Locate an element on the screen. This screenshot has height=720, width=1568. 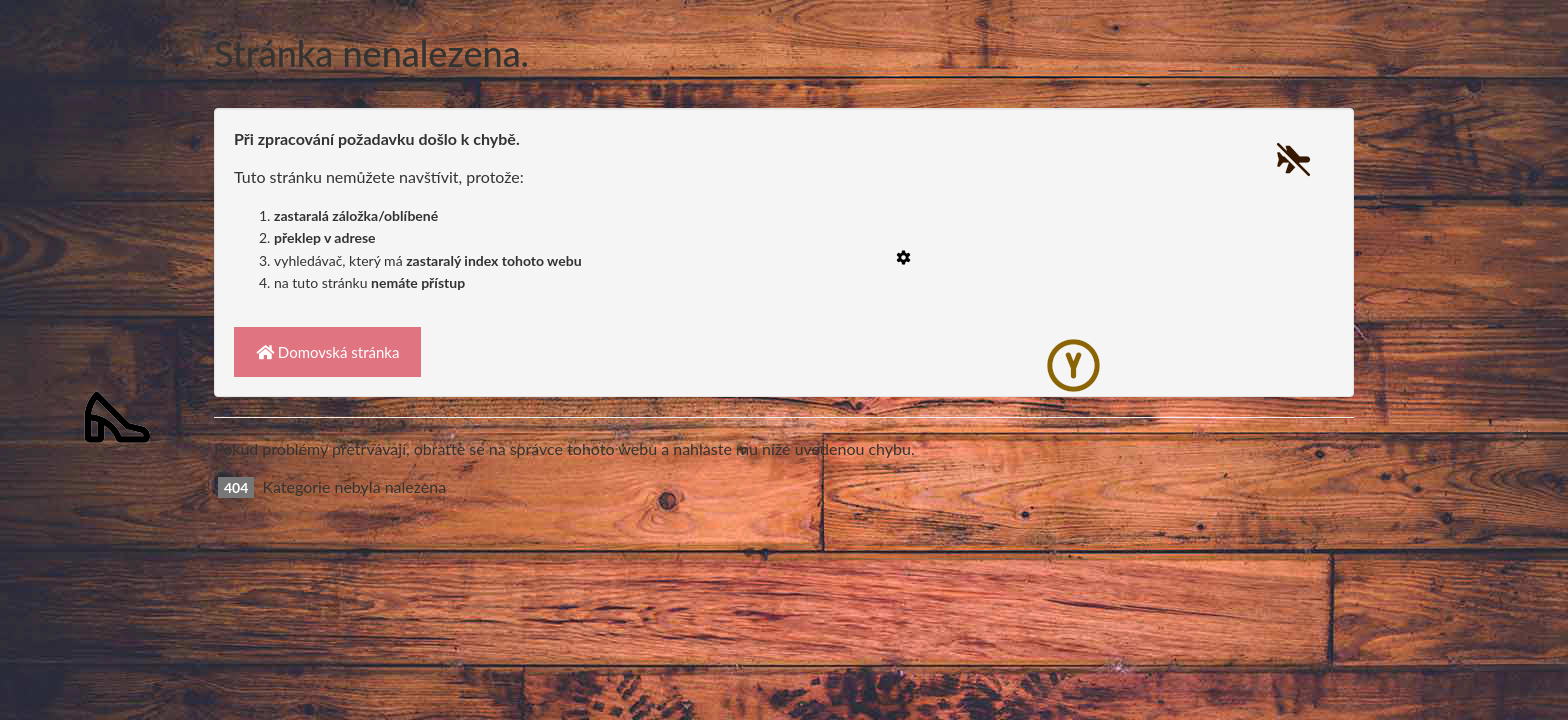
indicates items or options starting with letter Y is located at coordinates (1073, 365).